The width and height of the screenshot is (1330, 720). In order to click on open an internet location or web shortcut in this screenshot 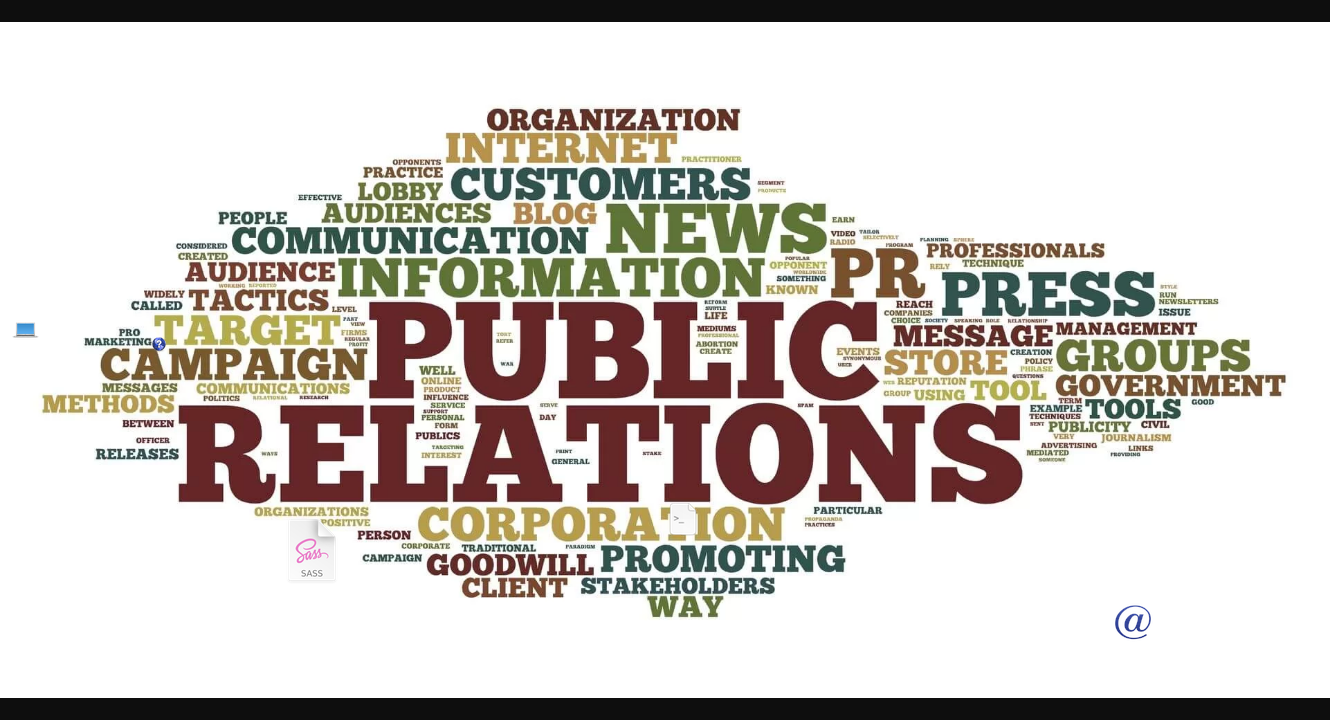, I will do `click(1133, 622)`.